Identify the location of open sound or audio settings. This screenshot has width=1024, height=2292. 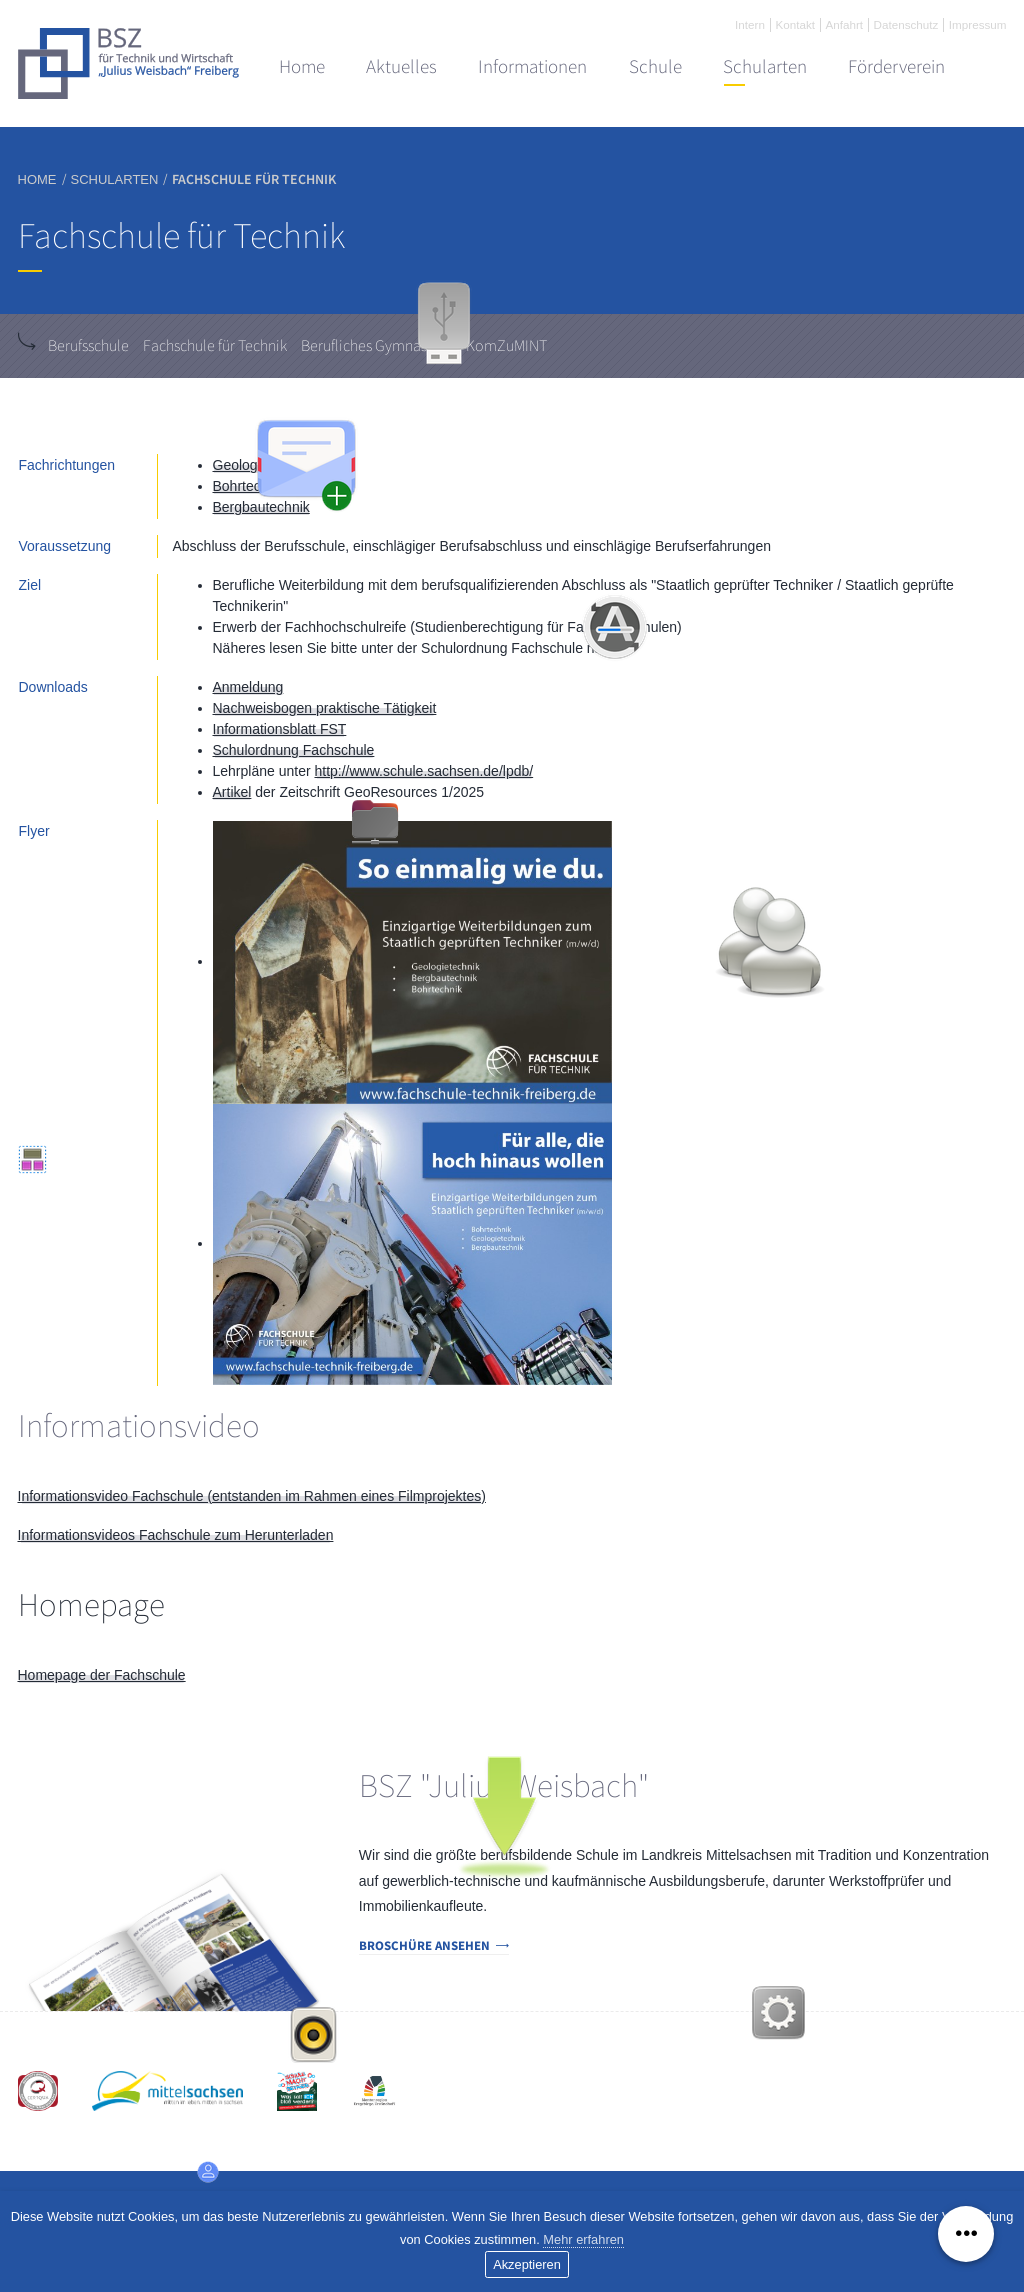
(313, 2034).